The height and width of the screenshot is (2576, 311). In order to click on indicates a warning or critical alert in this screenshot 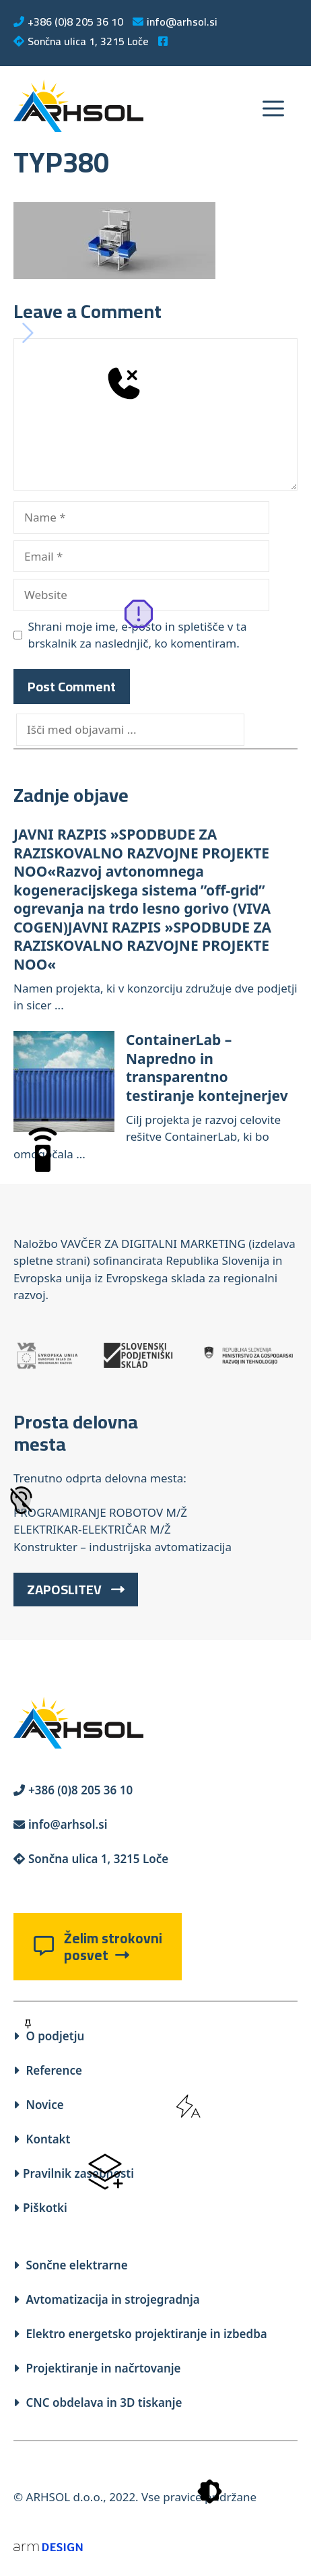, I will do `click(139, 614)`.